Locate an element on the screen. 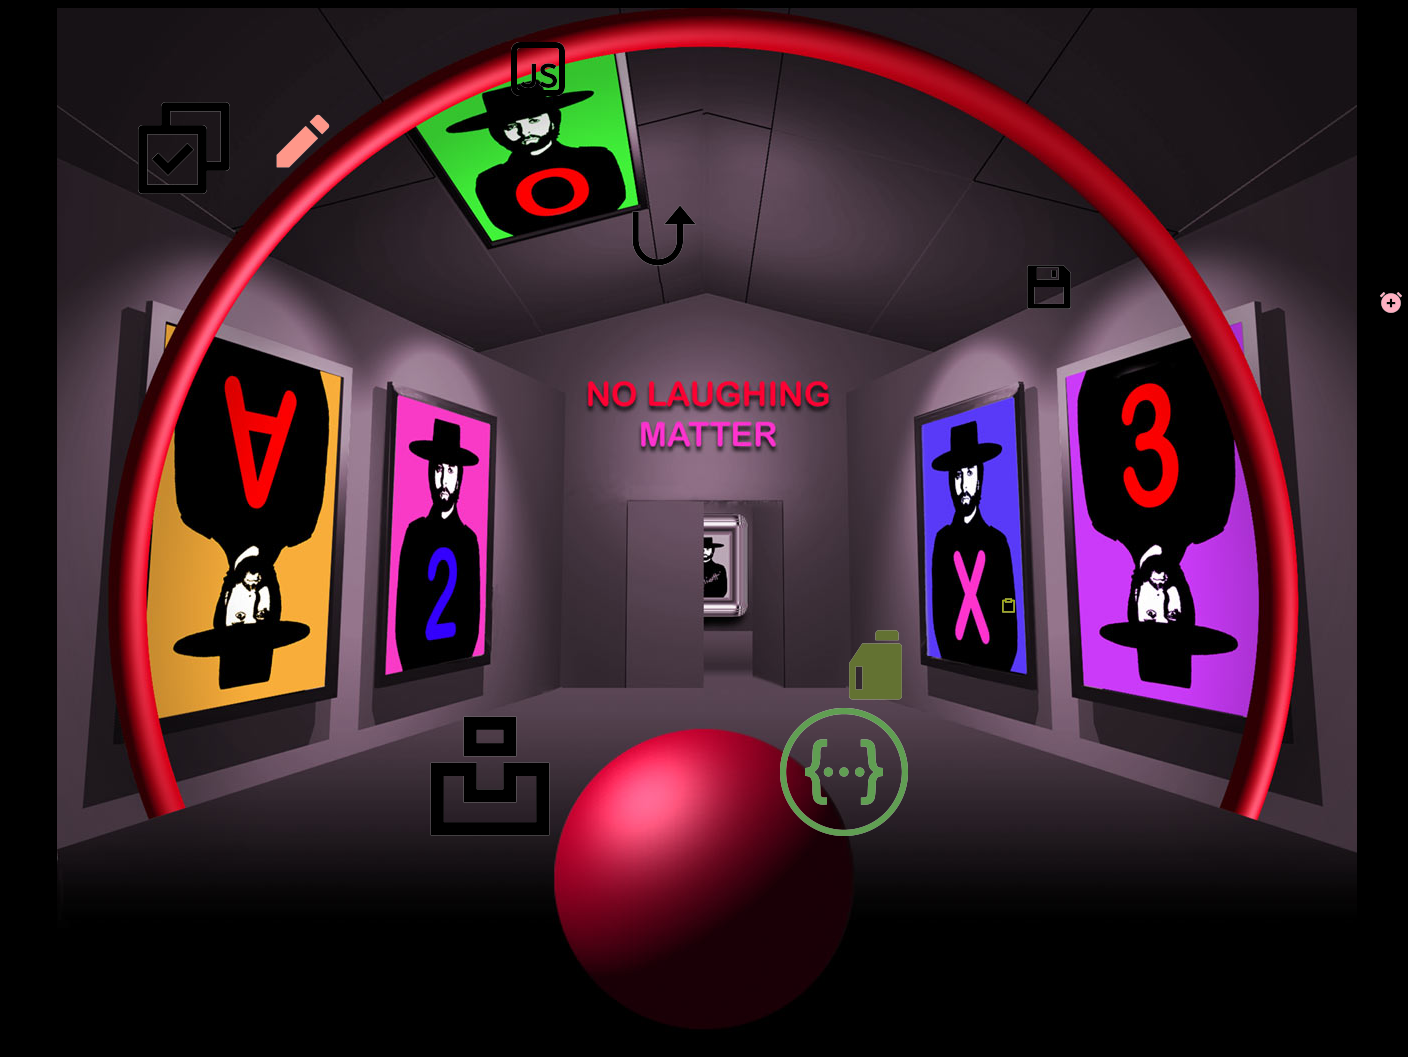 This screenshot has width=1408, height=1057. Swagger API documentation tool logo is located at coordinates (844, 772).